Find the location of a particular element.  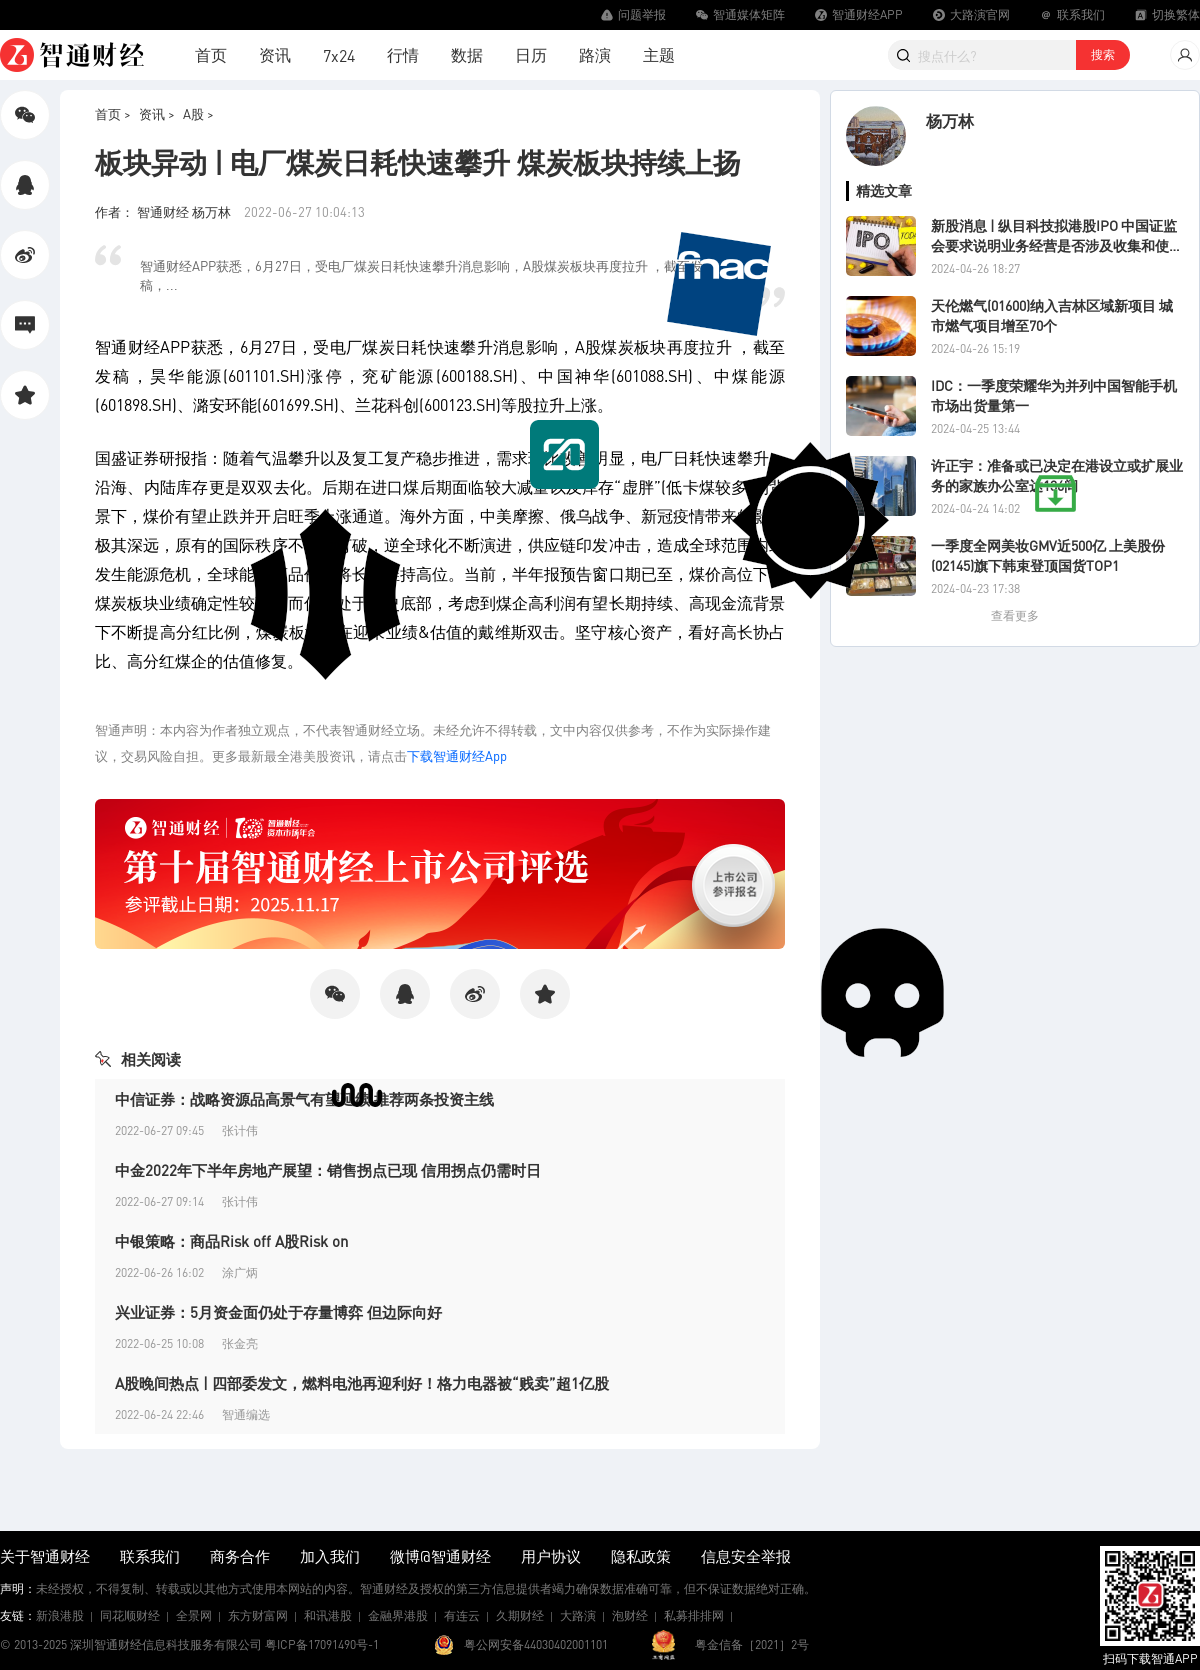

visit kununu employer review platform is located at coordinates (357, 1095).